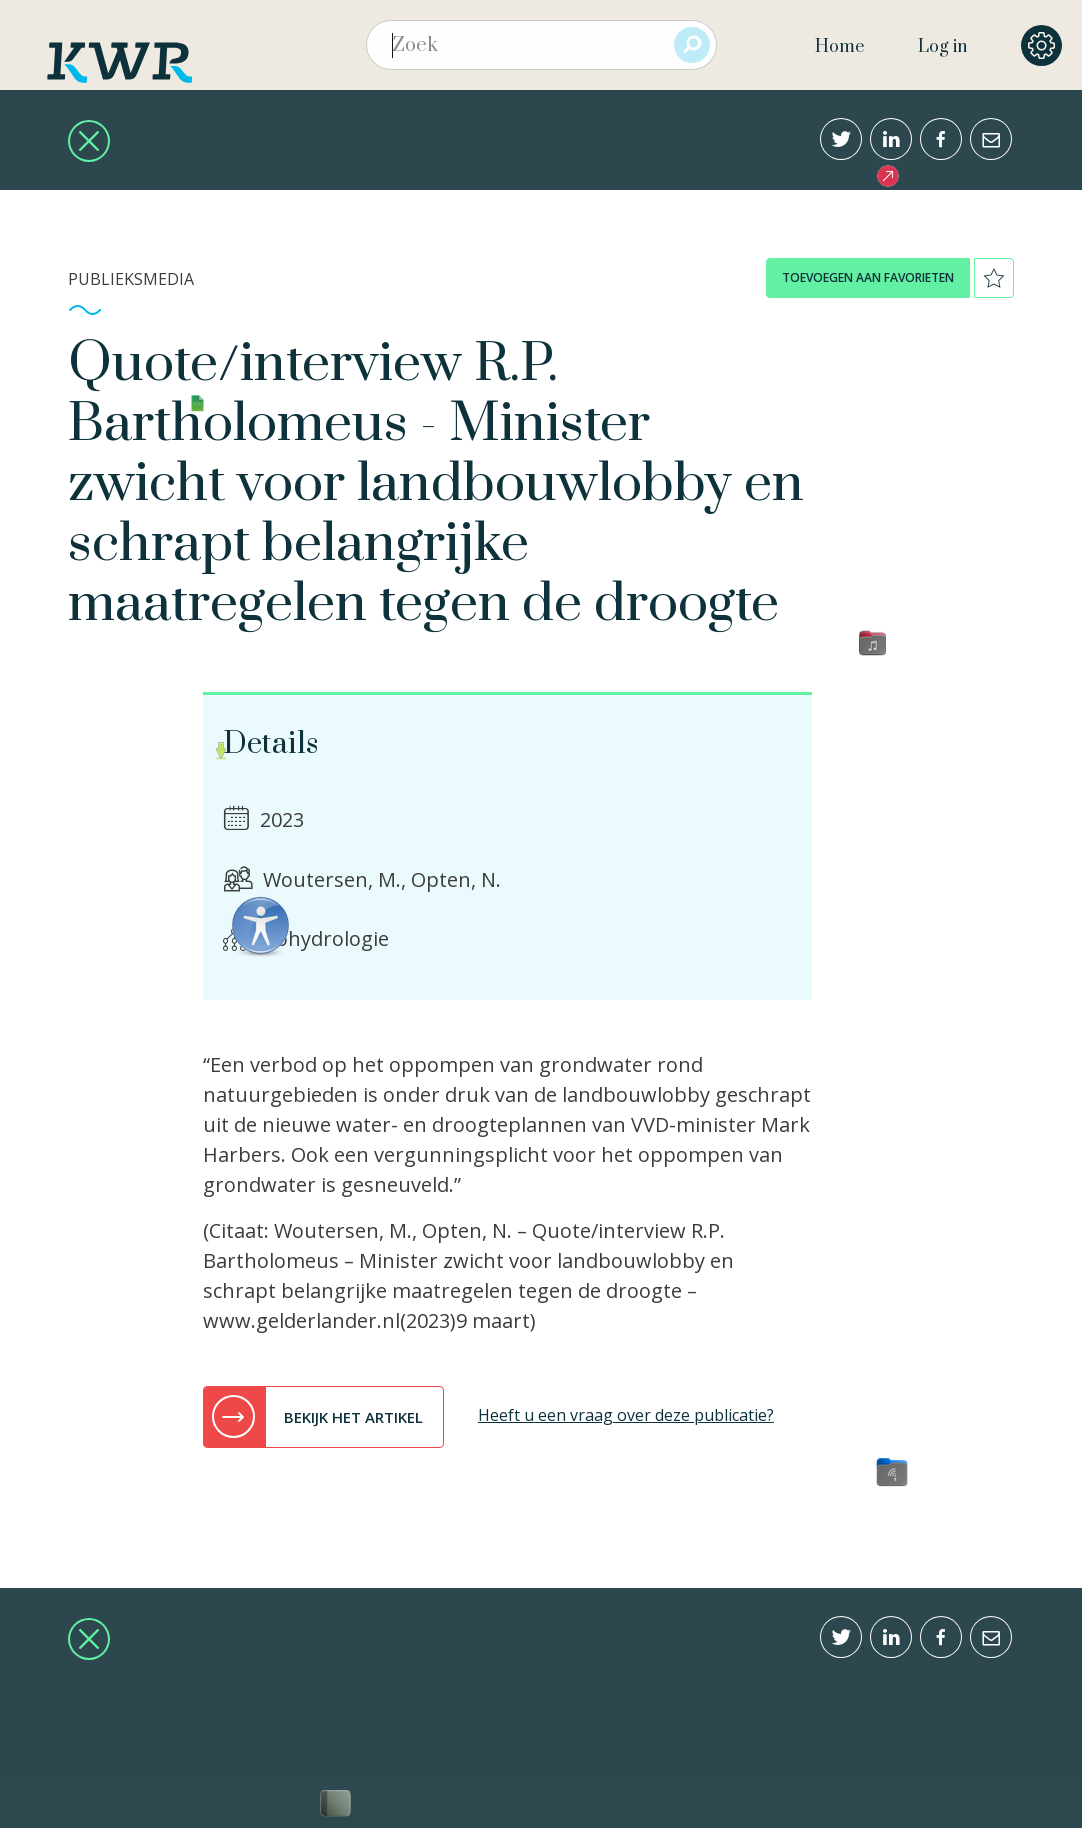 This screenshot has height=1828, width=1082. What do you see at coordinates (892, 1472) in the screenshot?
I see `open insync cloud sync folder` at bounding box center [892, 1472].